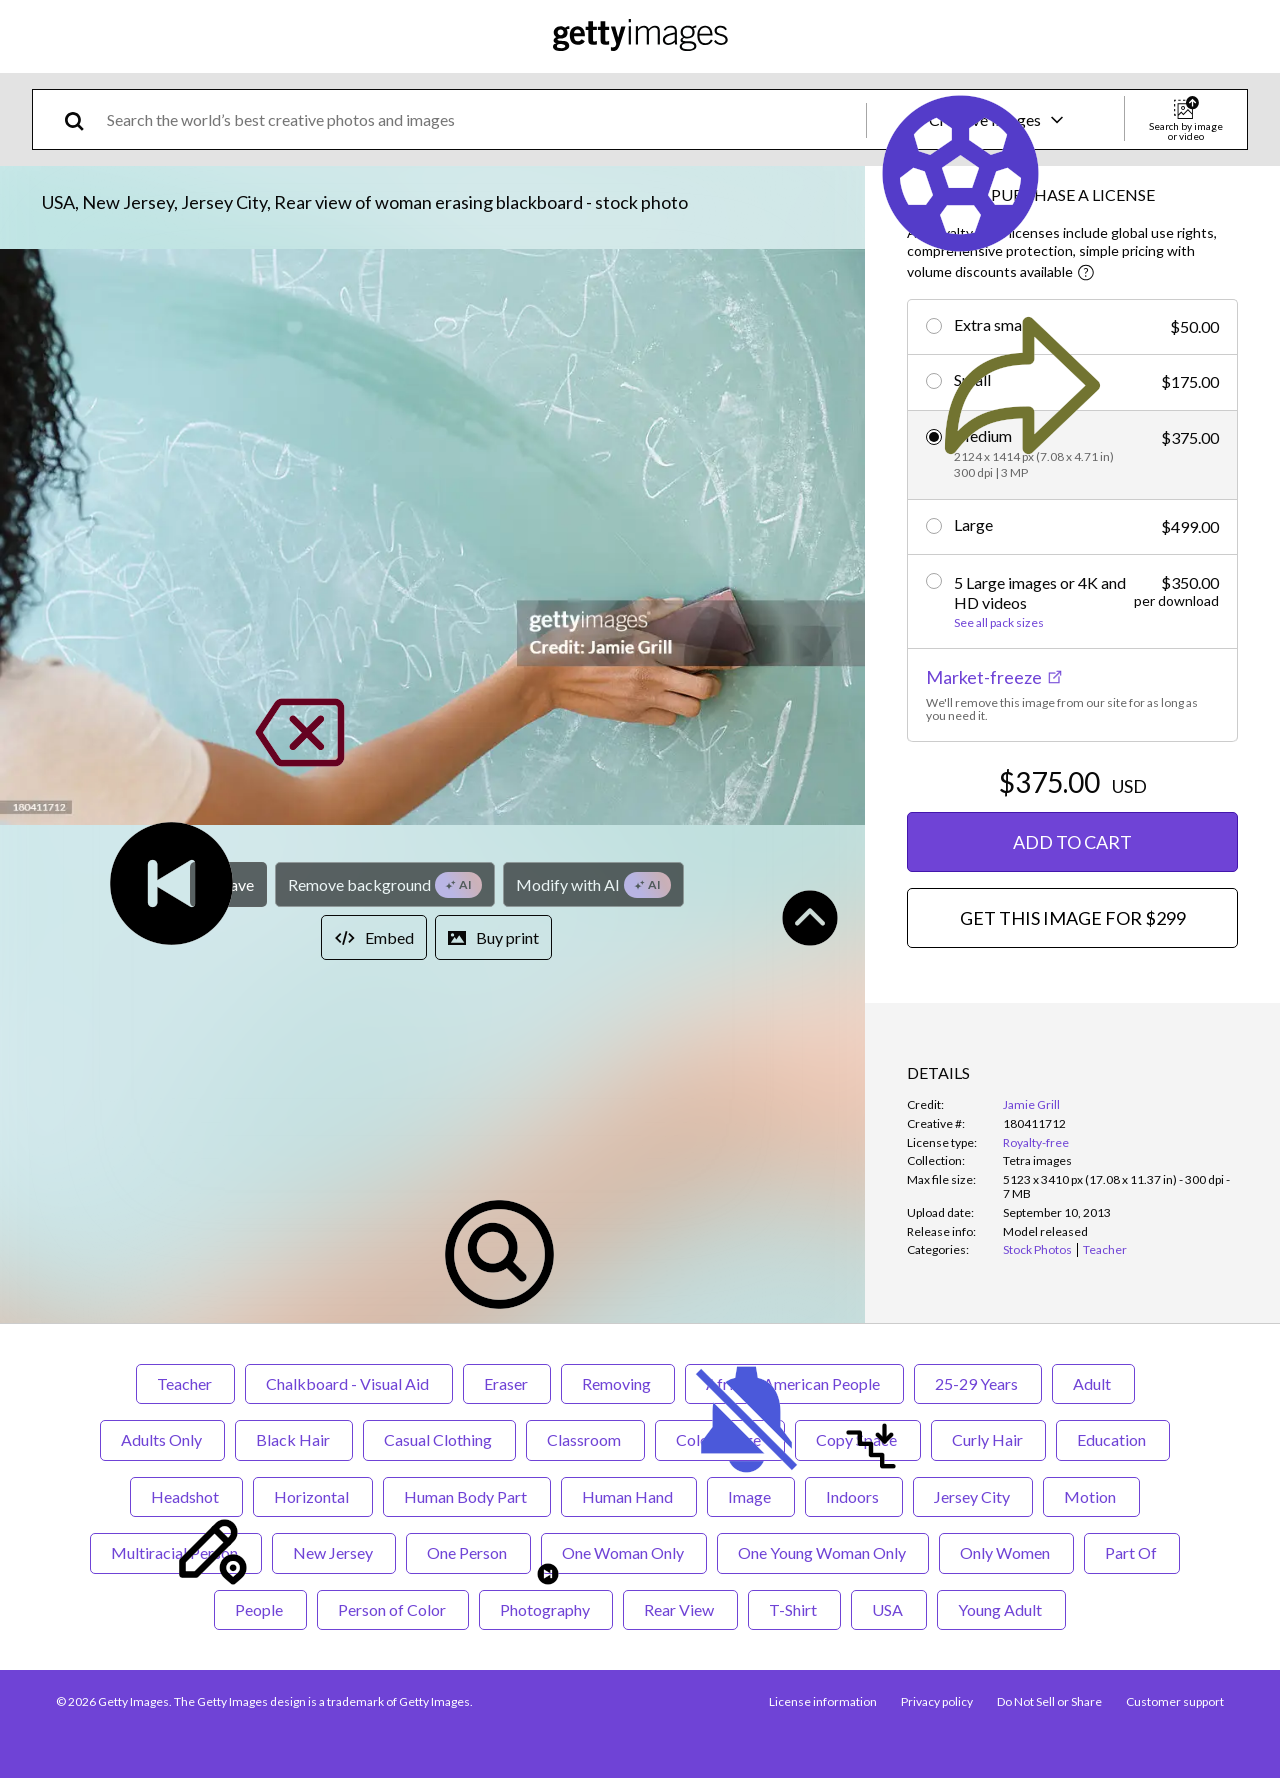  What do you see at coordinates (548, 1574) in the screenshot?
I see `skip to the next track` at bounding box center [548, 1574].